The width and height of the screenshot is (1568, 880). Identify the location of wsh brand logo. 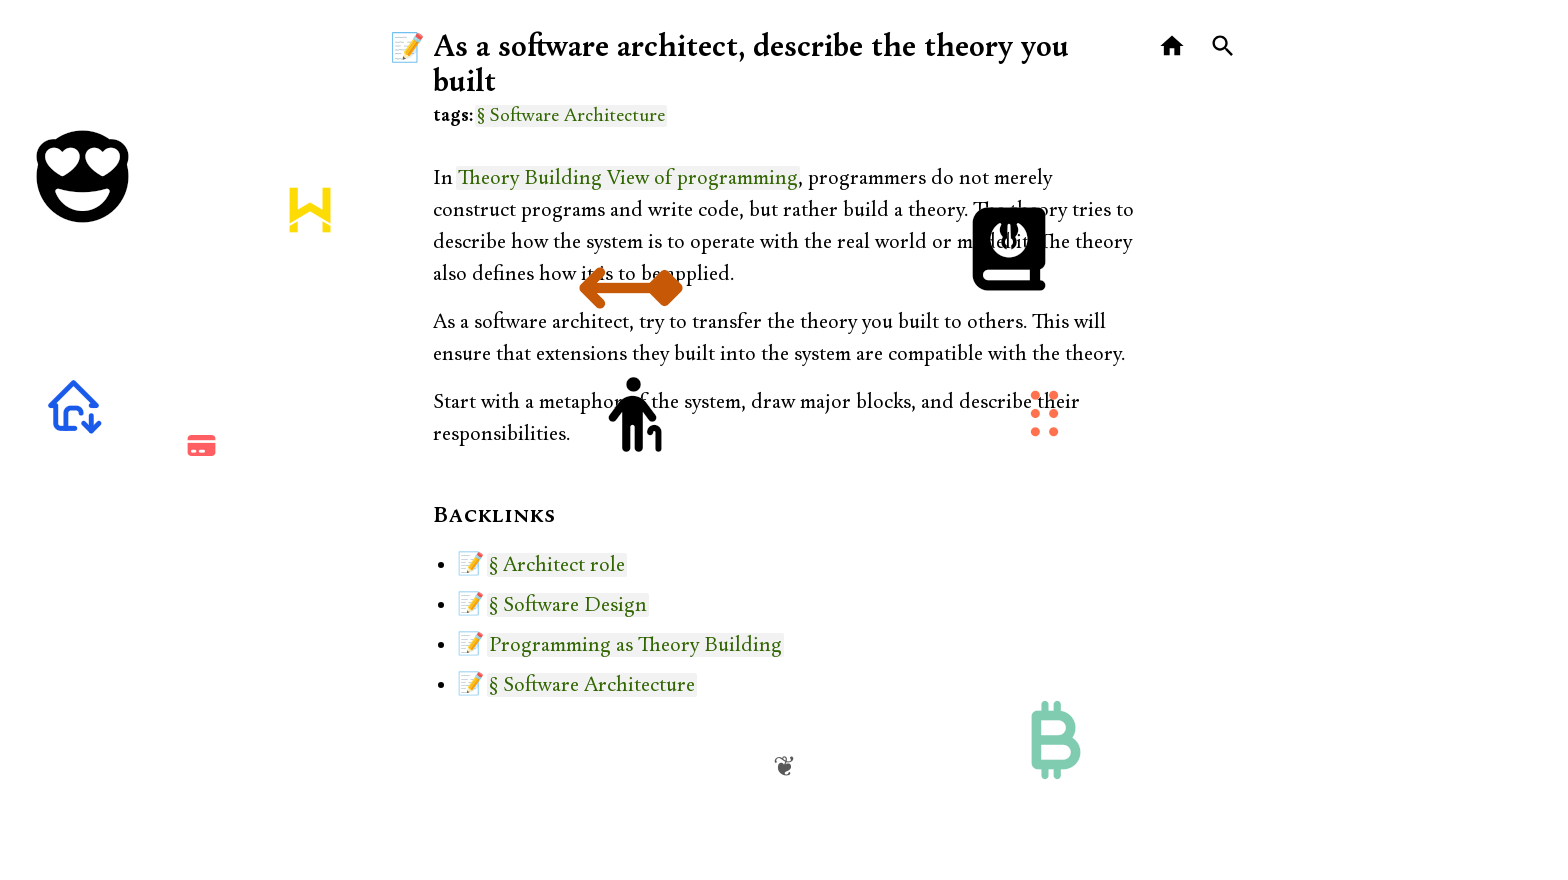
(310, 210).